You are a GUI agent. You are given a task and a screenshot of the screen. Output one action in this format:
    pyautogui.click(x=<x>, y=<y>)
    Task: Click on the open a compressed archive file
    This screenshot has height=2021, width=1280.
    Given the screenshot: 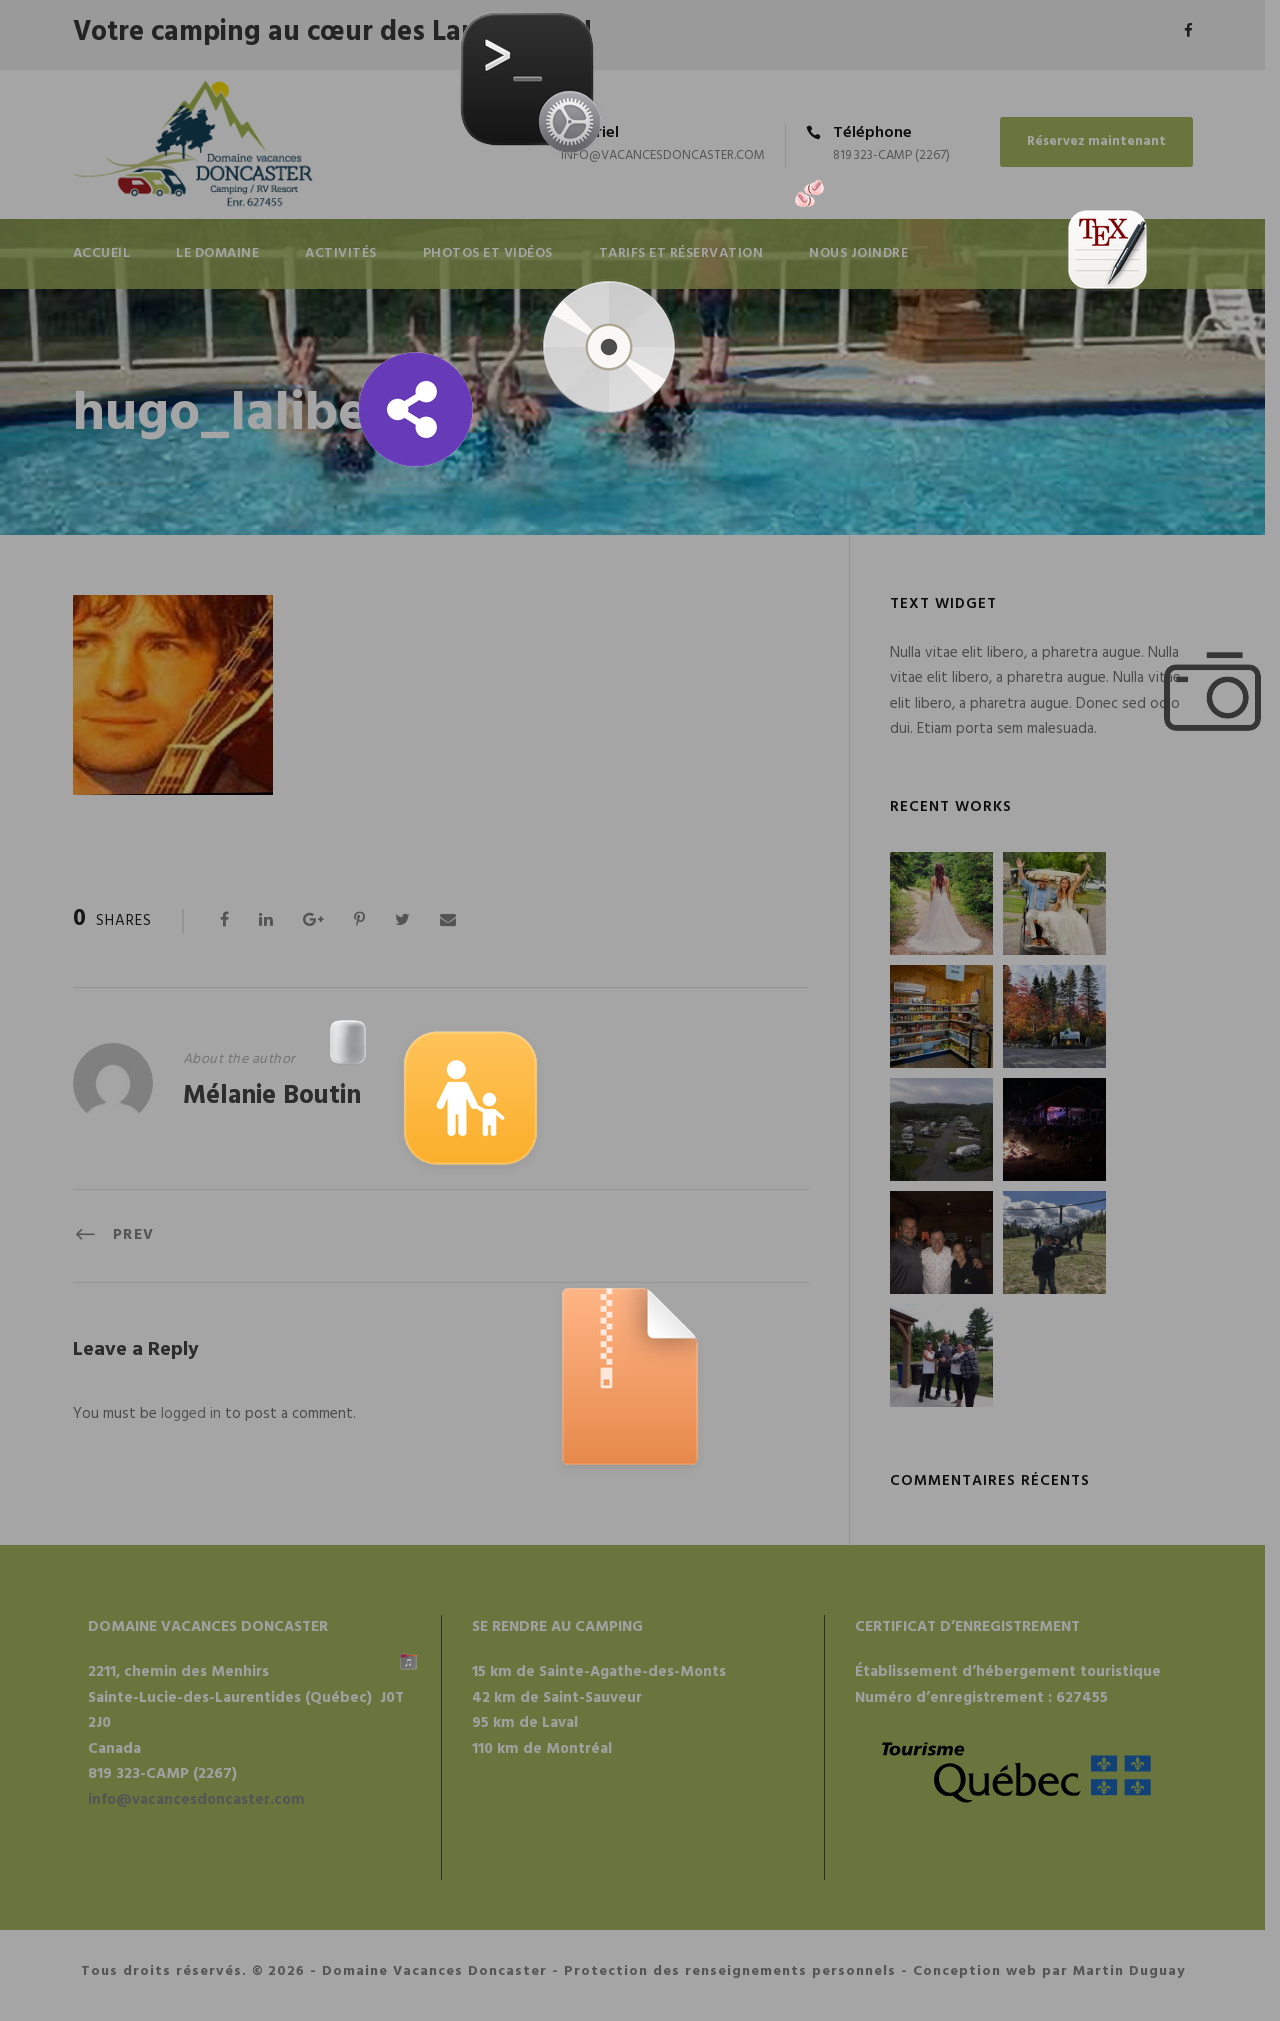 What is the action you would take?
    pyautogui.click(x=630, y=1380)
    